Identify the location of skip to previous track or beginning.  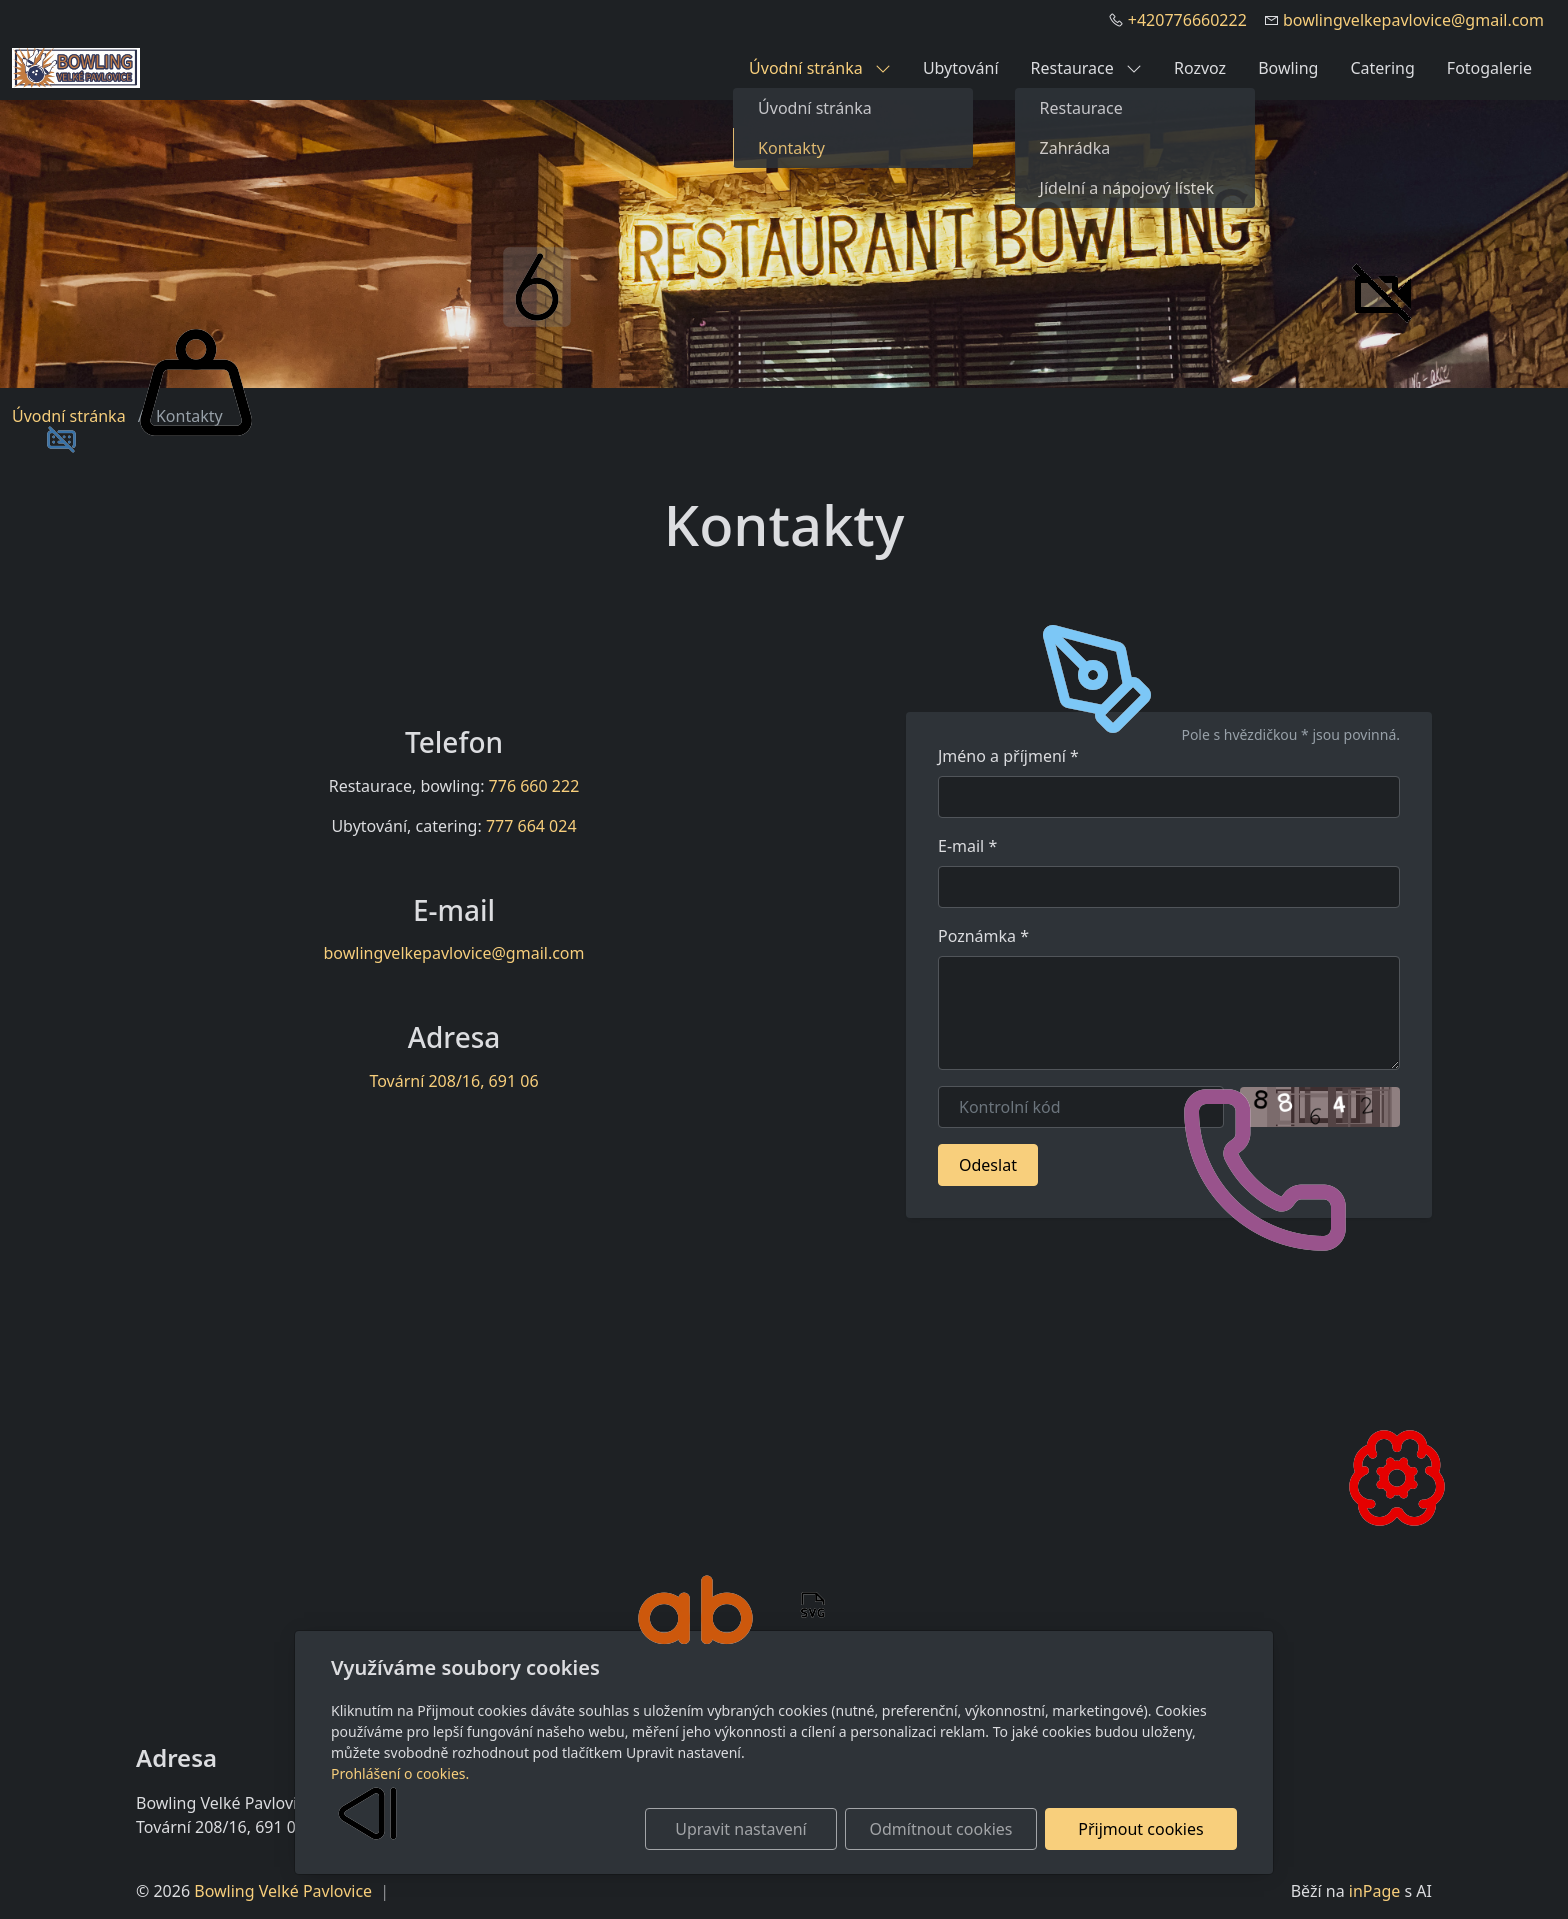
(367, 1813).